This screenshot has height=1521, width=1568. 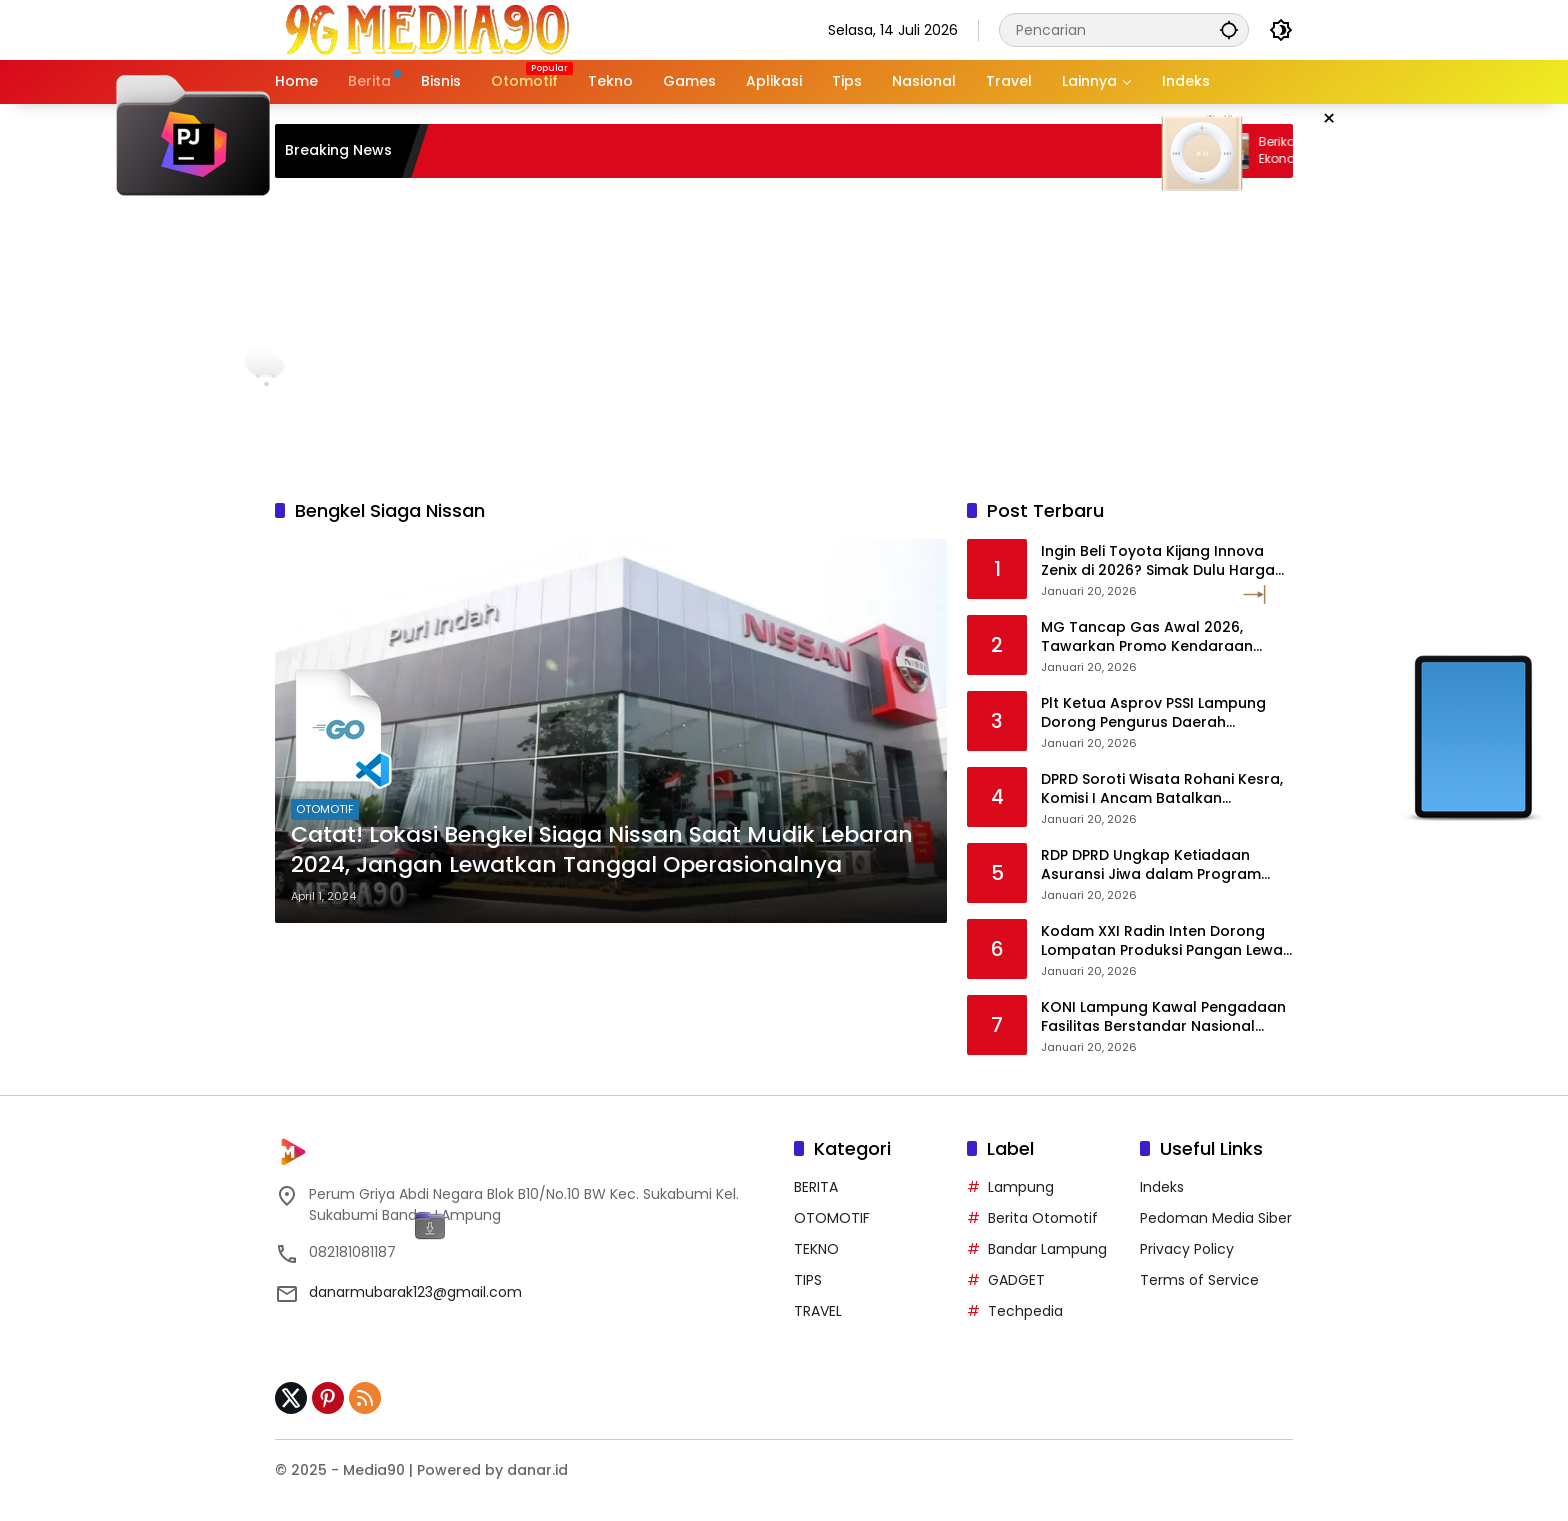 I want to click on open jetbrains projector project folder, so click(x=192, y=139).